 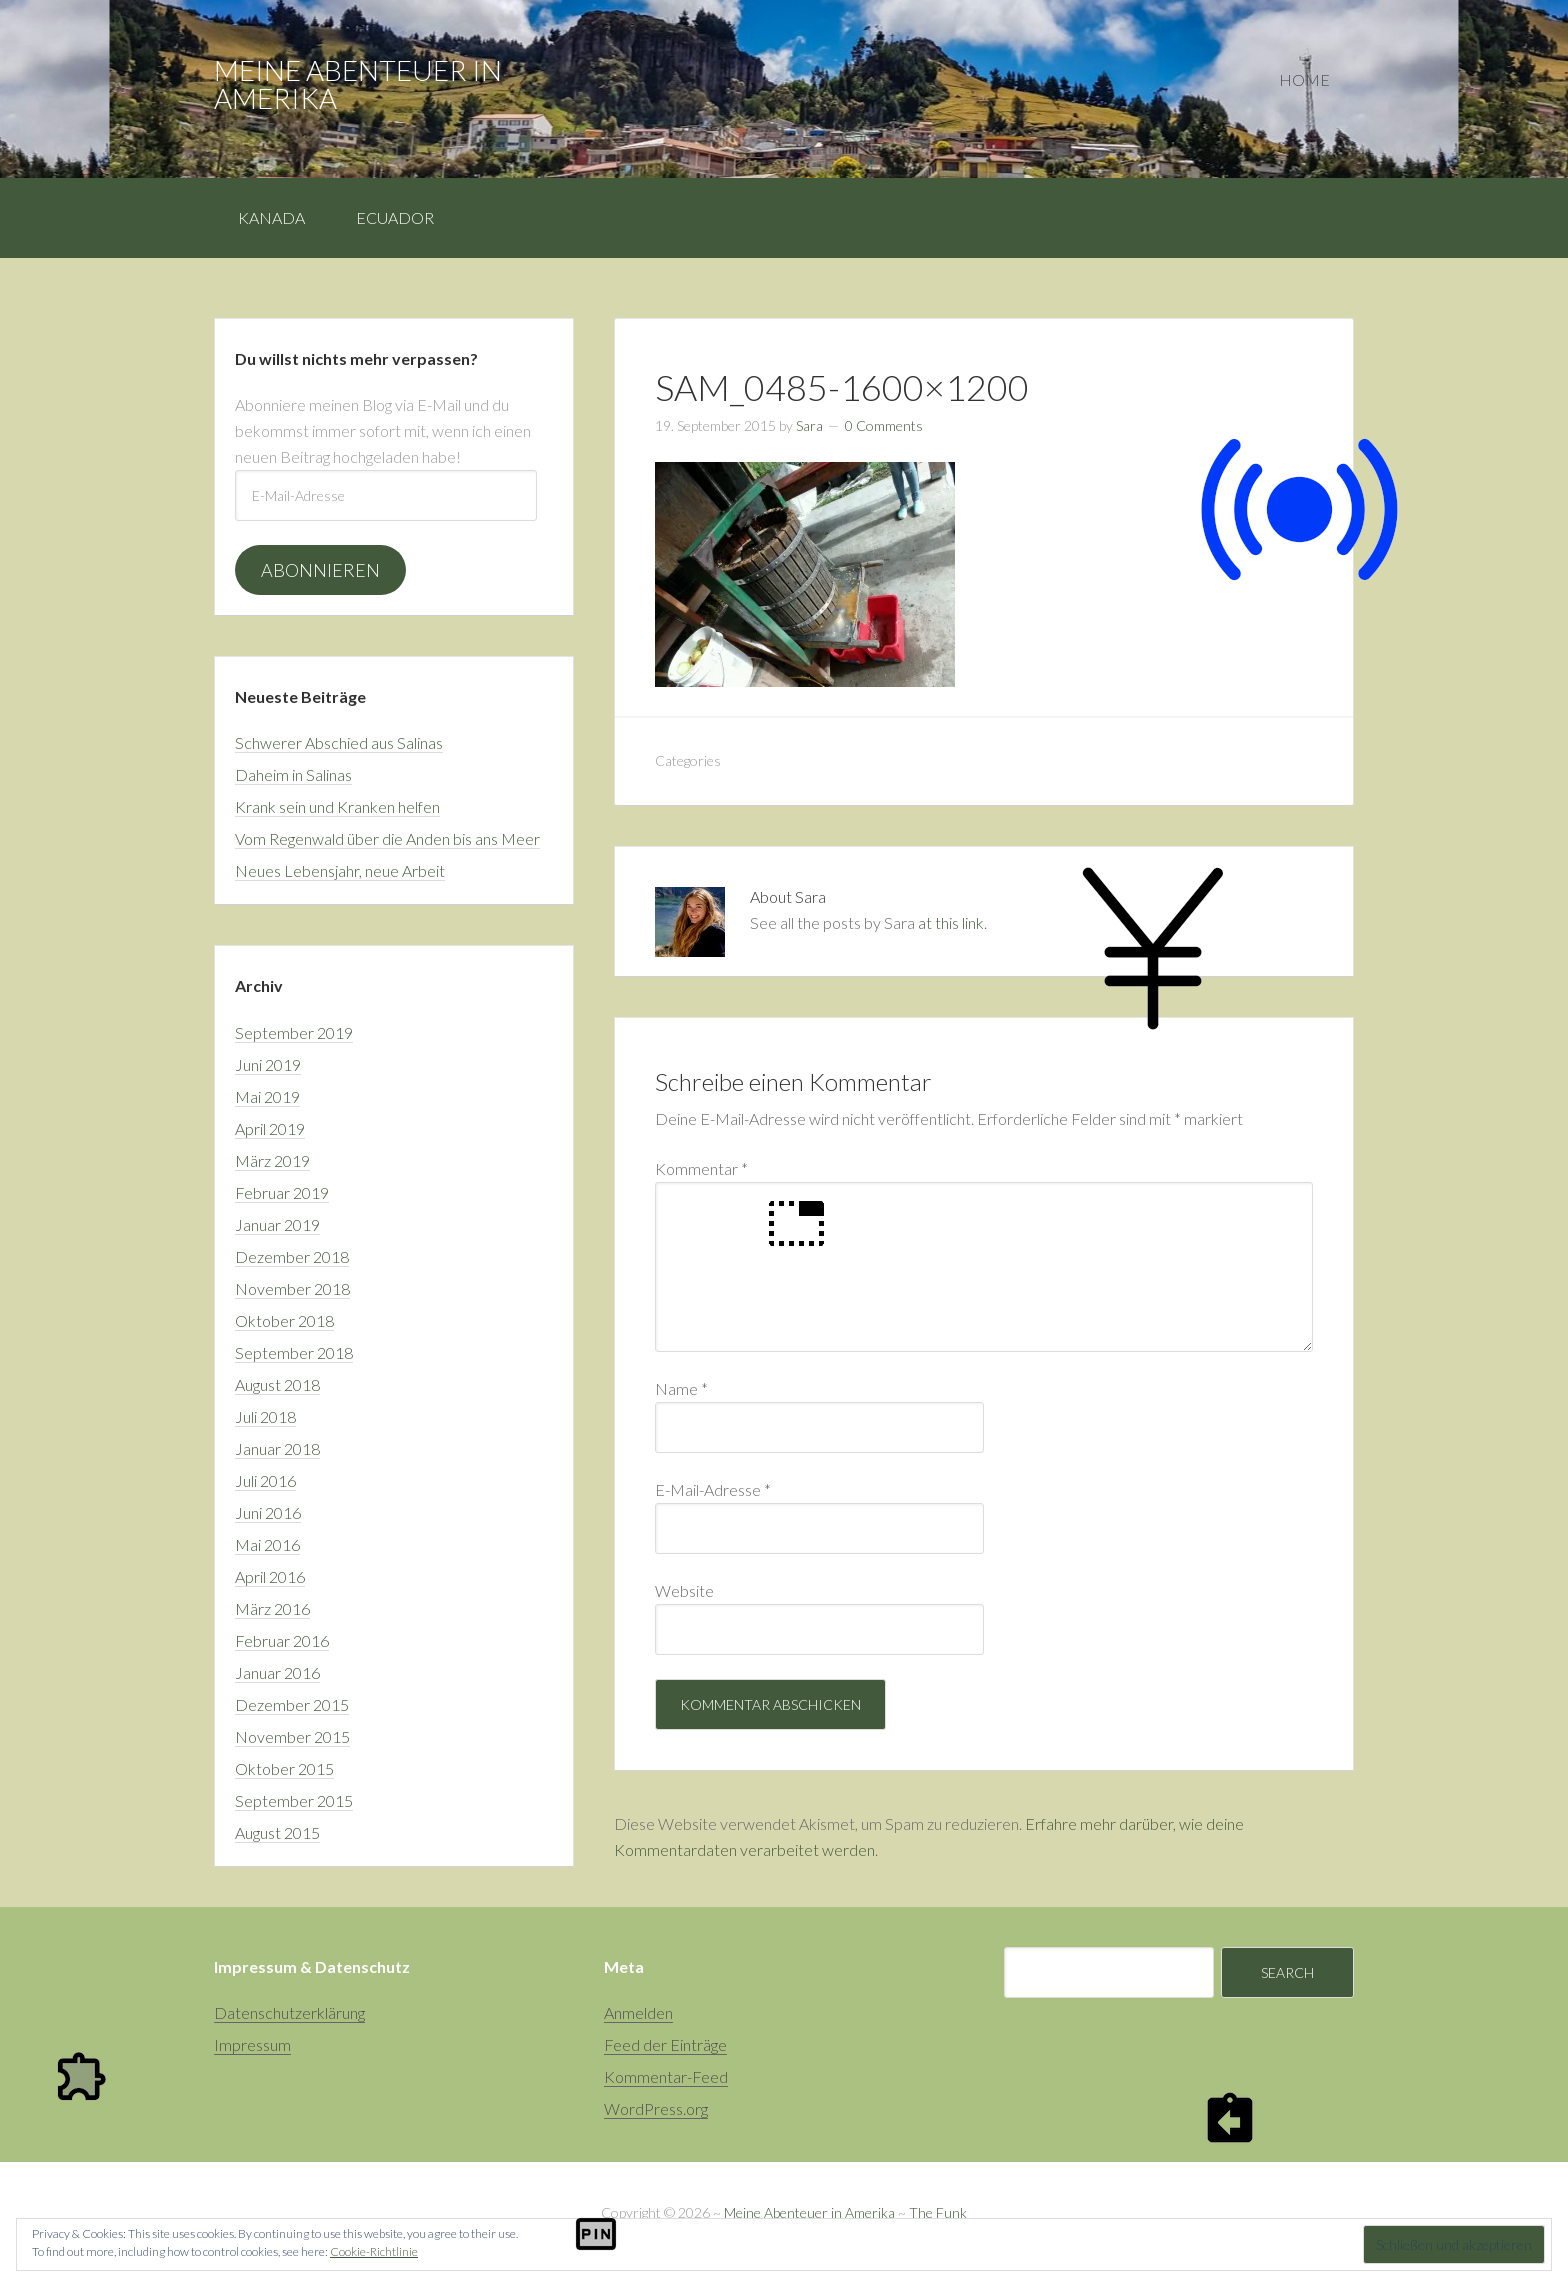 What do you see at coordinates (1153, 945) in the screenshot?
I see `view prices in japanese yen` at bounding box center [1153, 945].